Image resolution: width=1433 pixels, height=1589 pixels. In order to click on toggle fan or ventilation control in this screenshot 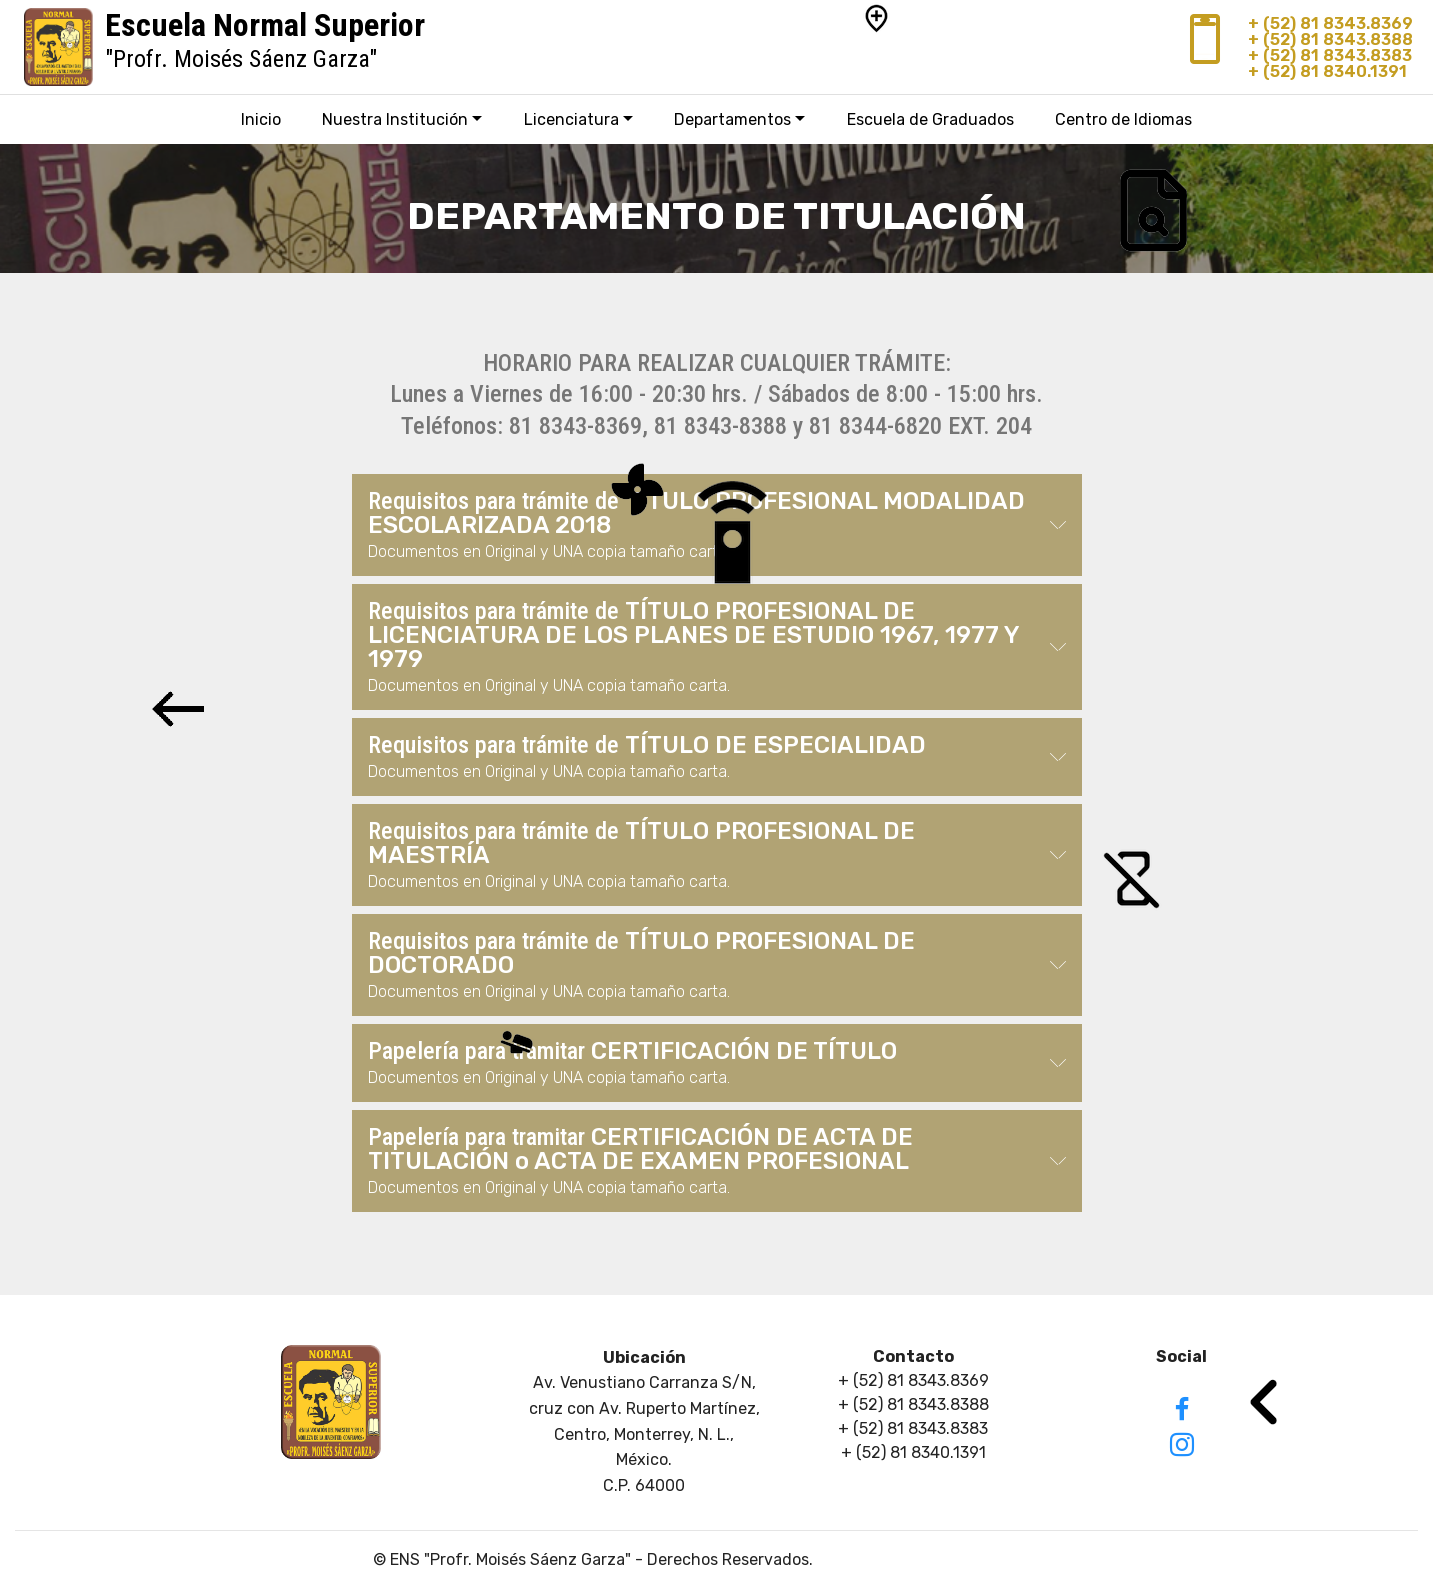, I will do `click(637, 489)`.